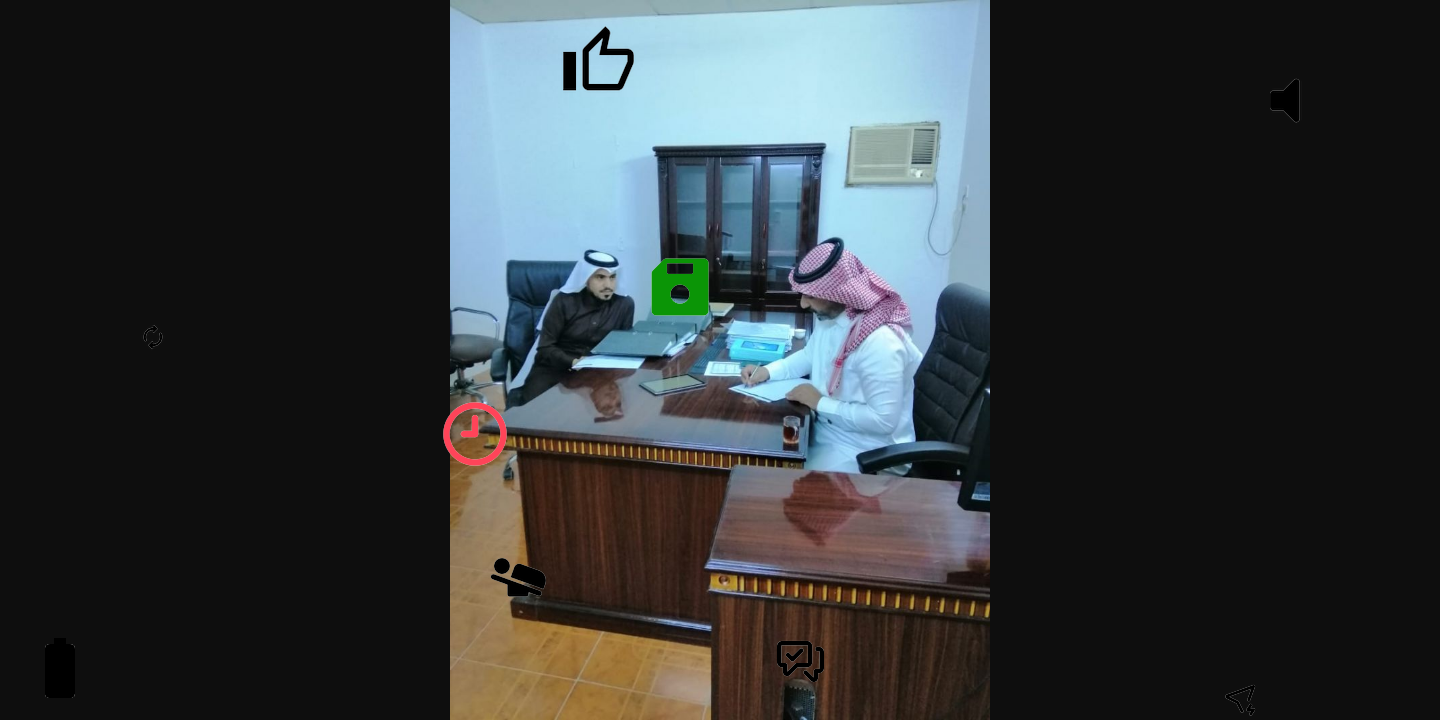 The height and width of the screenshot is (720, 1440). I want to click on indicates battery is fully charged, so click(60, 668).